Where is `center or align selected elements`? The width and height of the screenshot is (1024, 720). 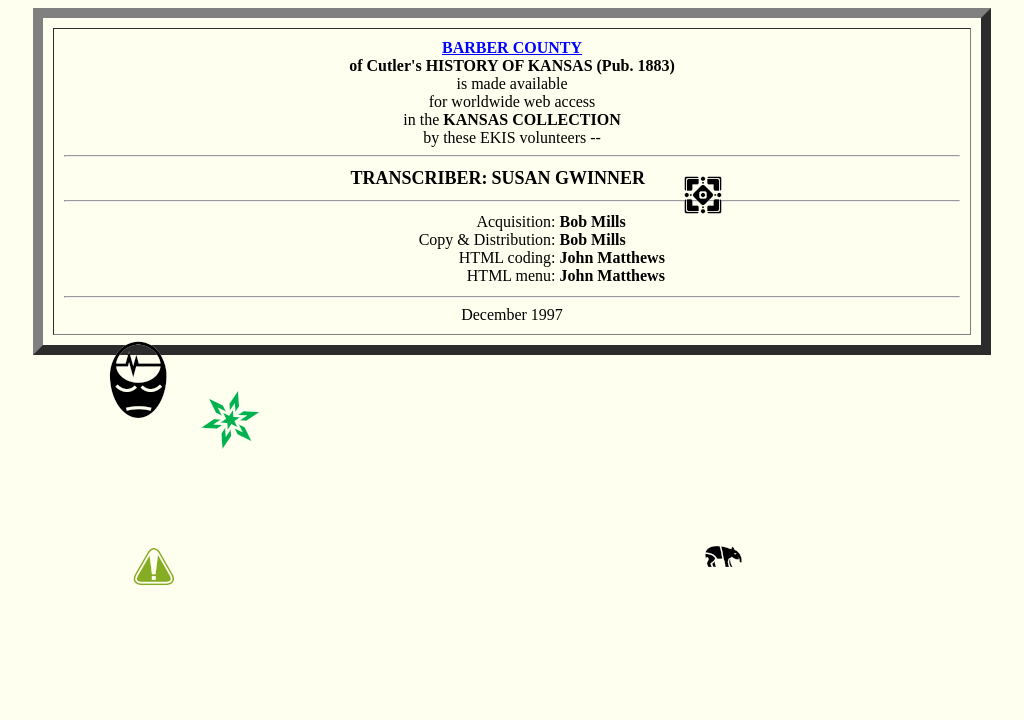 center or align selected elements is located at coordinates (703, 195).